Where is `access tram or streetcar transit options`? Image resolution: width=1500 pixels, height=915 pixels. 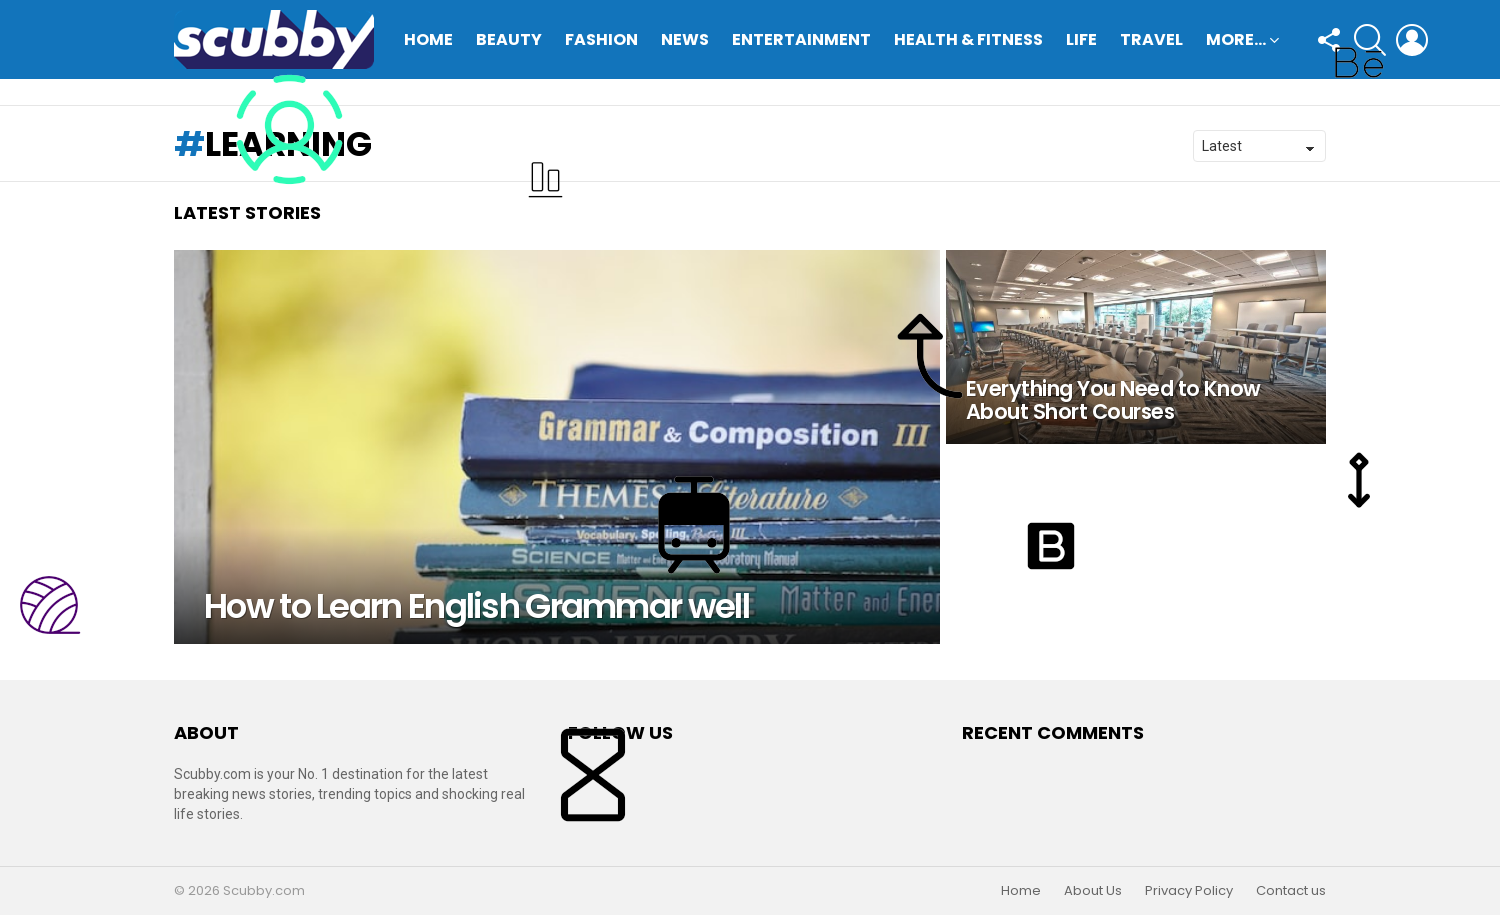 access tram or streetcar transit options is located at coordinates (694, 525).